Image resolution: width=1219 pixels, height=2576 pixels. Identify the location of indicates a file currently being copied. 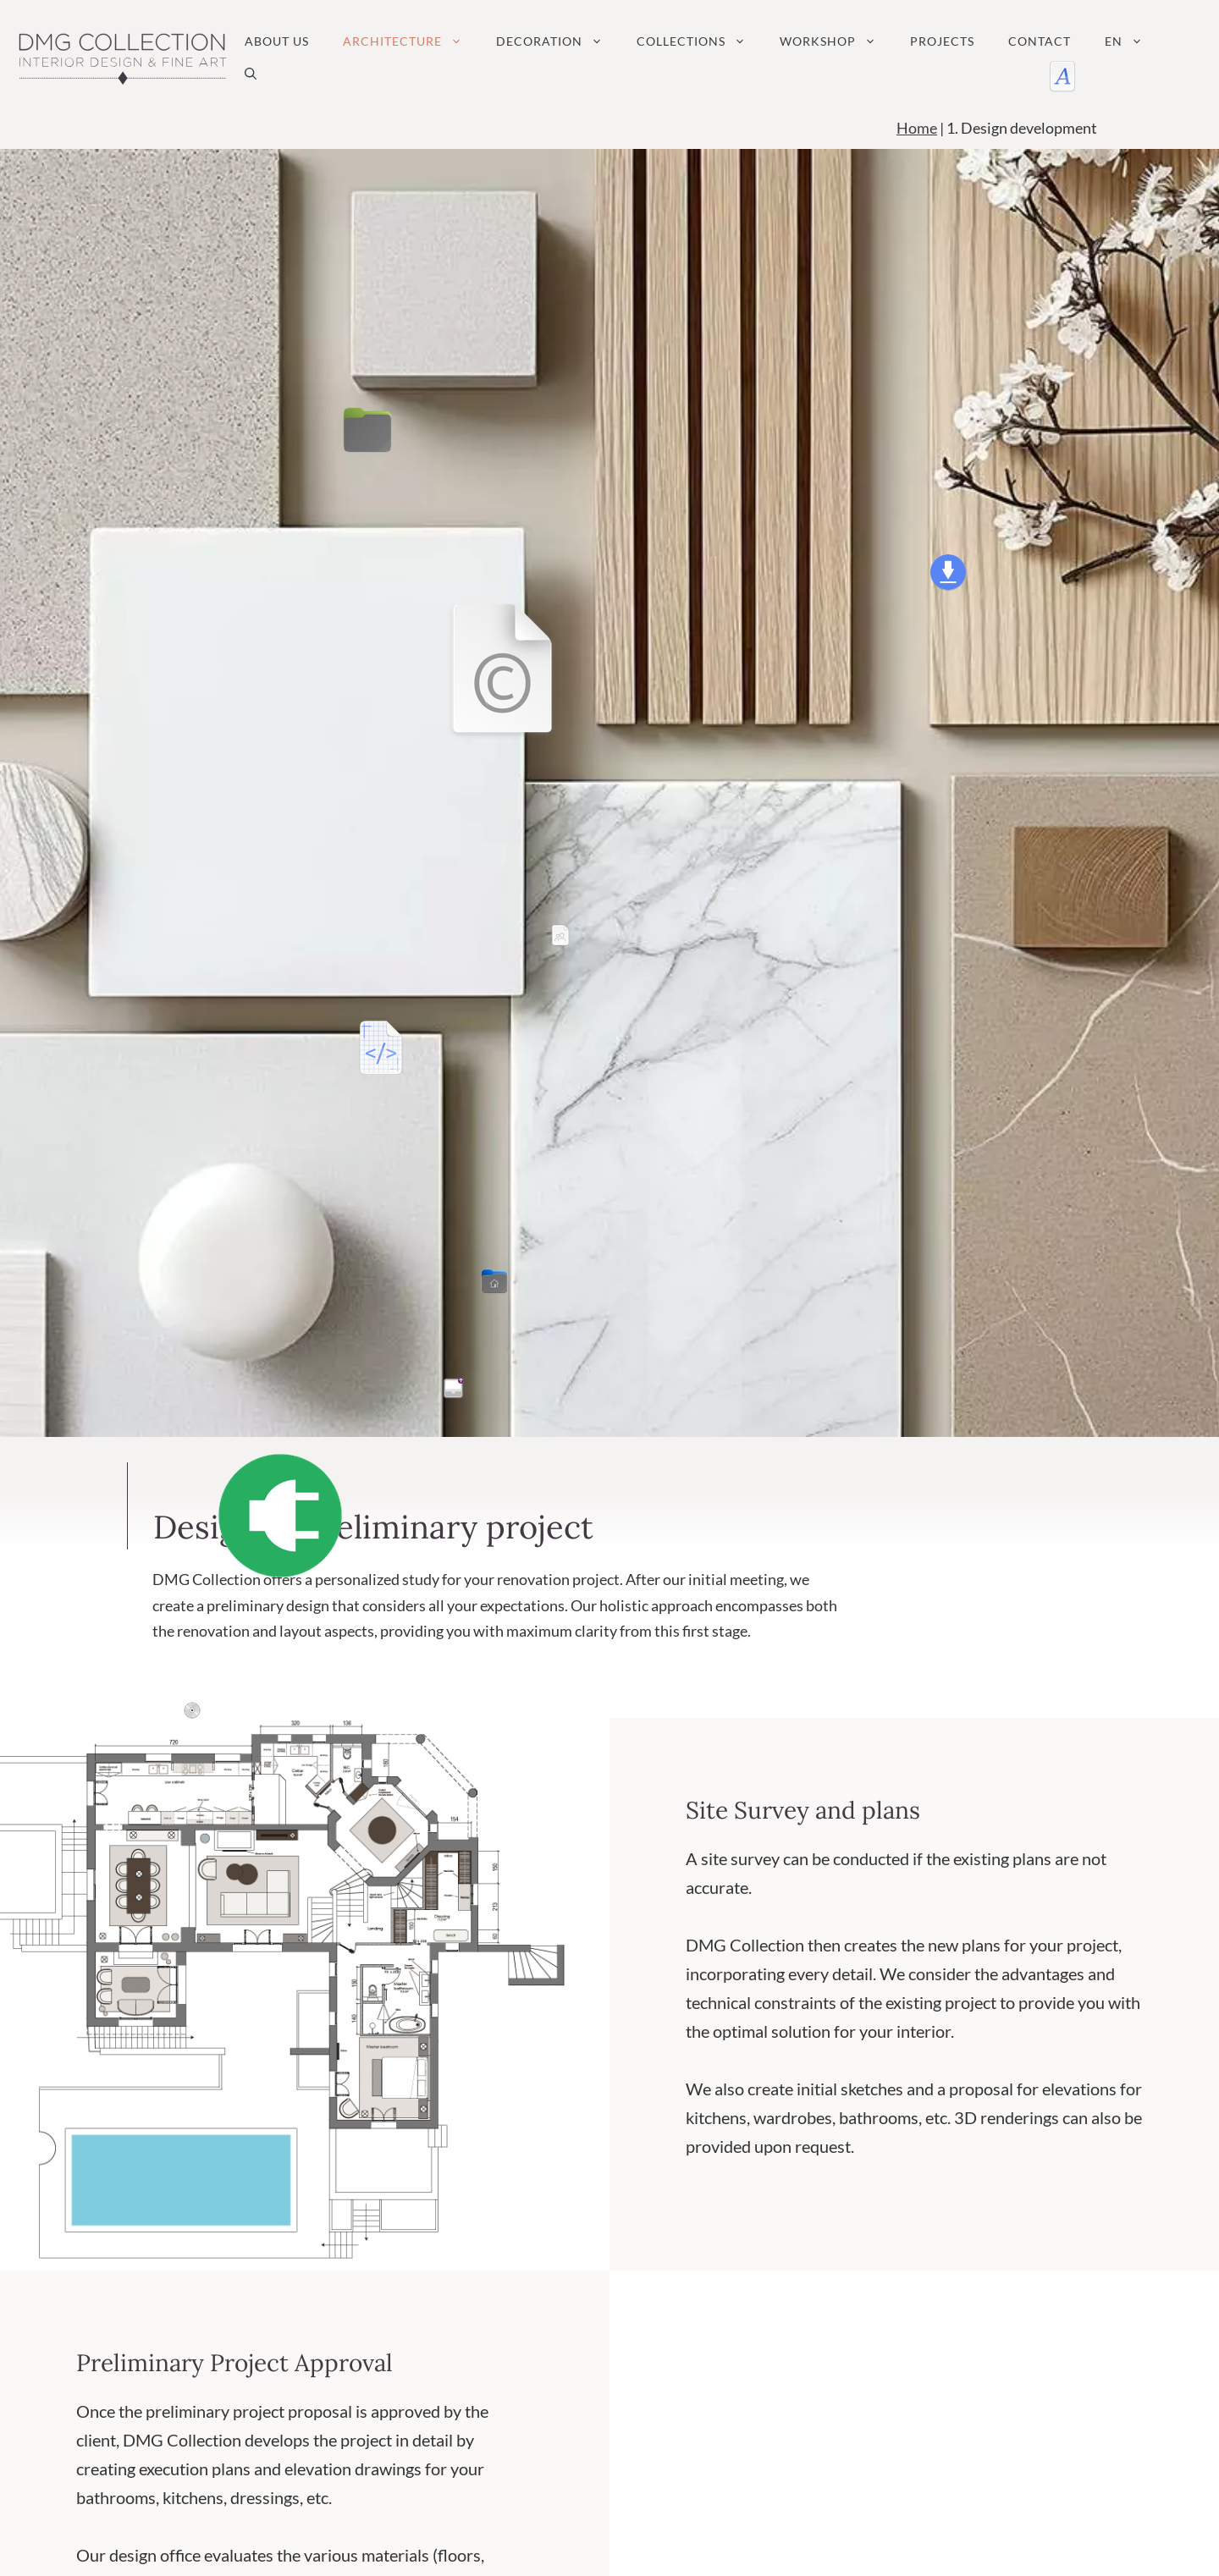
(502, 670).